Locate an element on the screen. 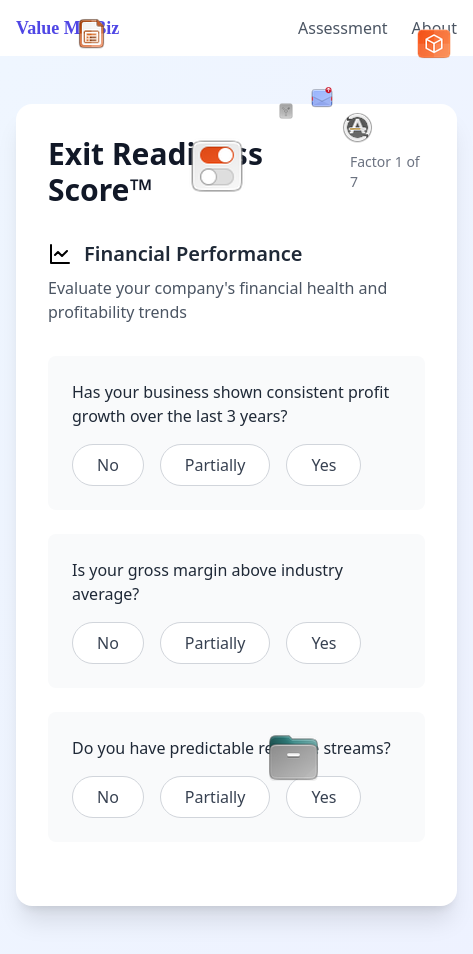 The height and width of the screenshot is (954, 473). open a presentation template file is located at coordinates (91, 33).